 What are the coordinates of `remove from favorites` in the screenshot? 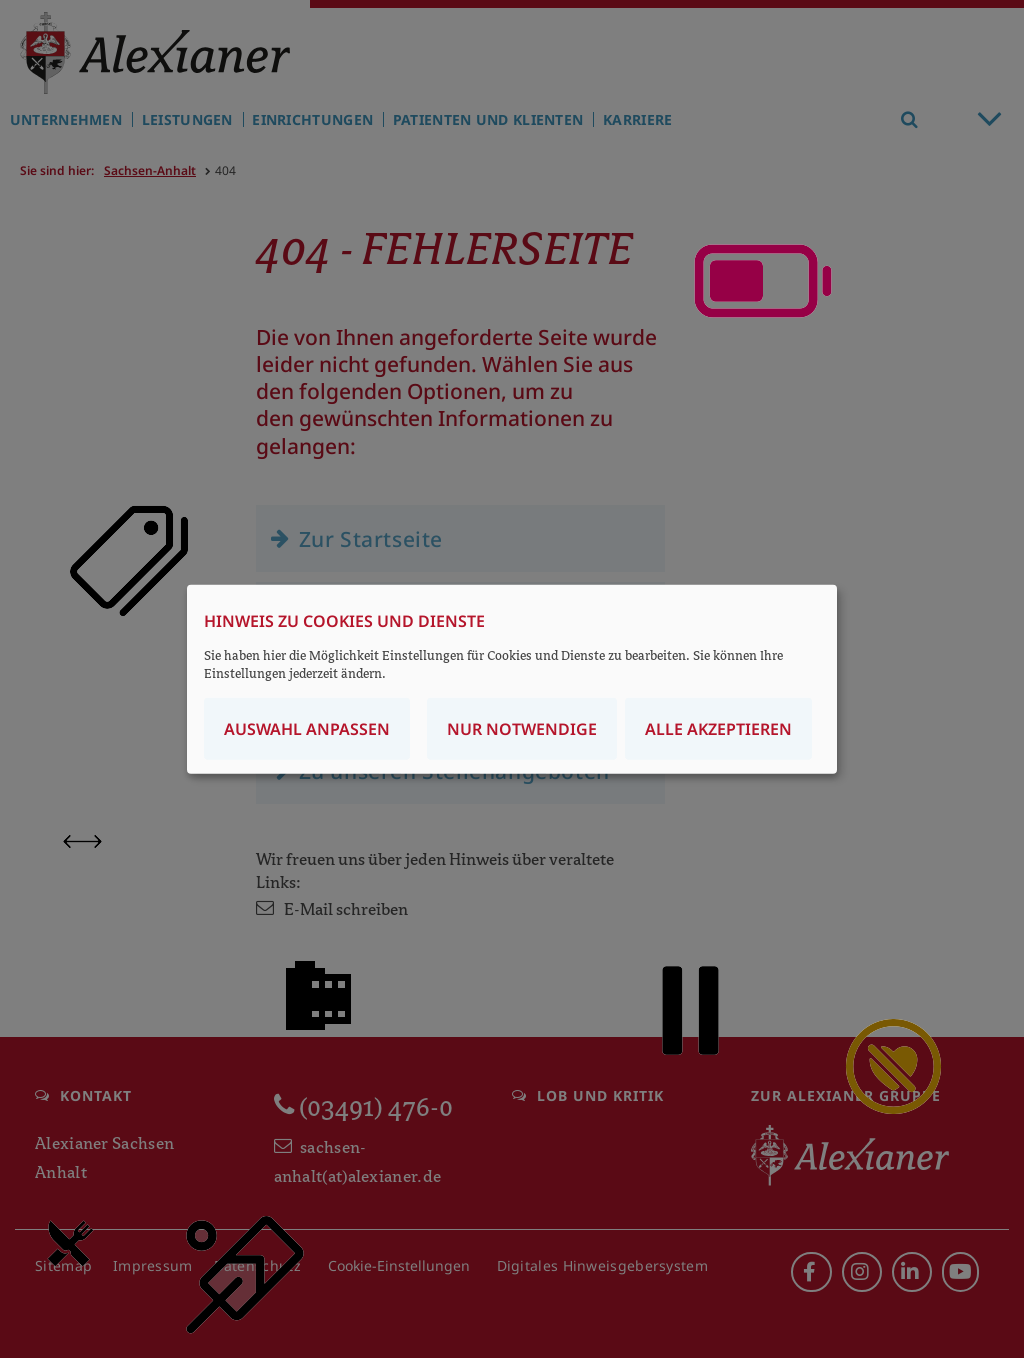 It's located at (893, 1066).